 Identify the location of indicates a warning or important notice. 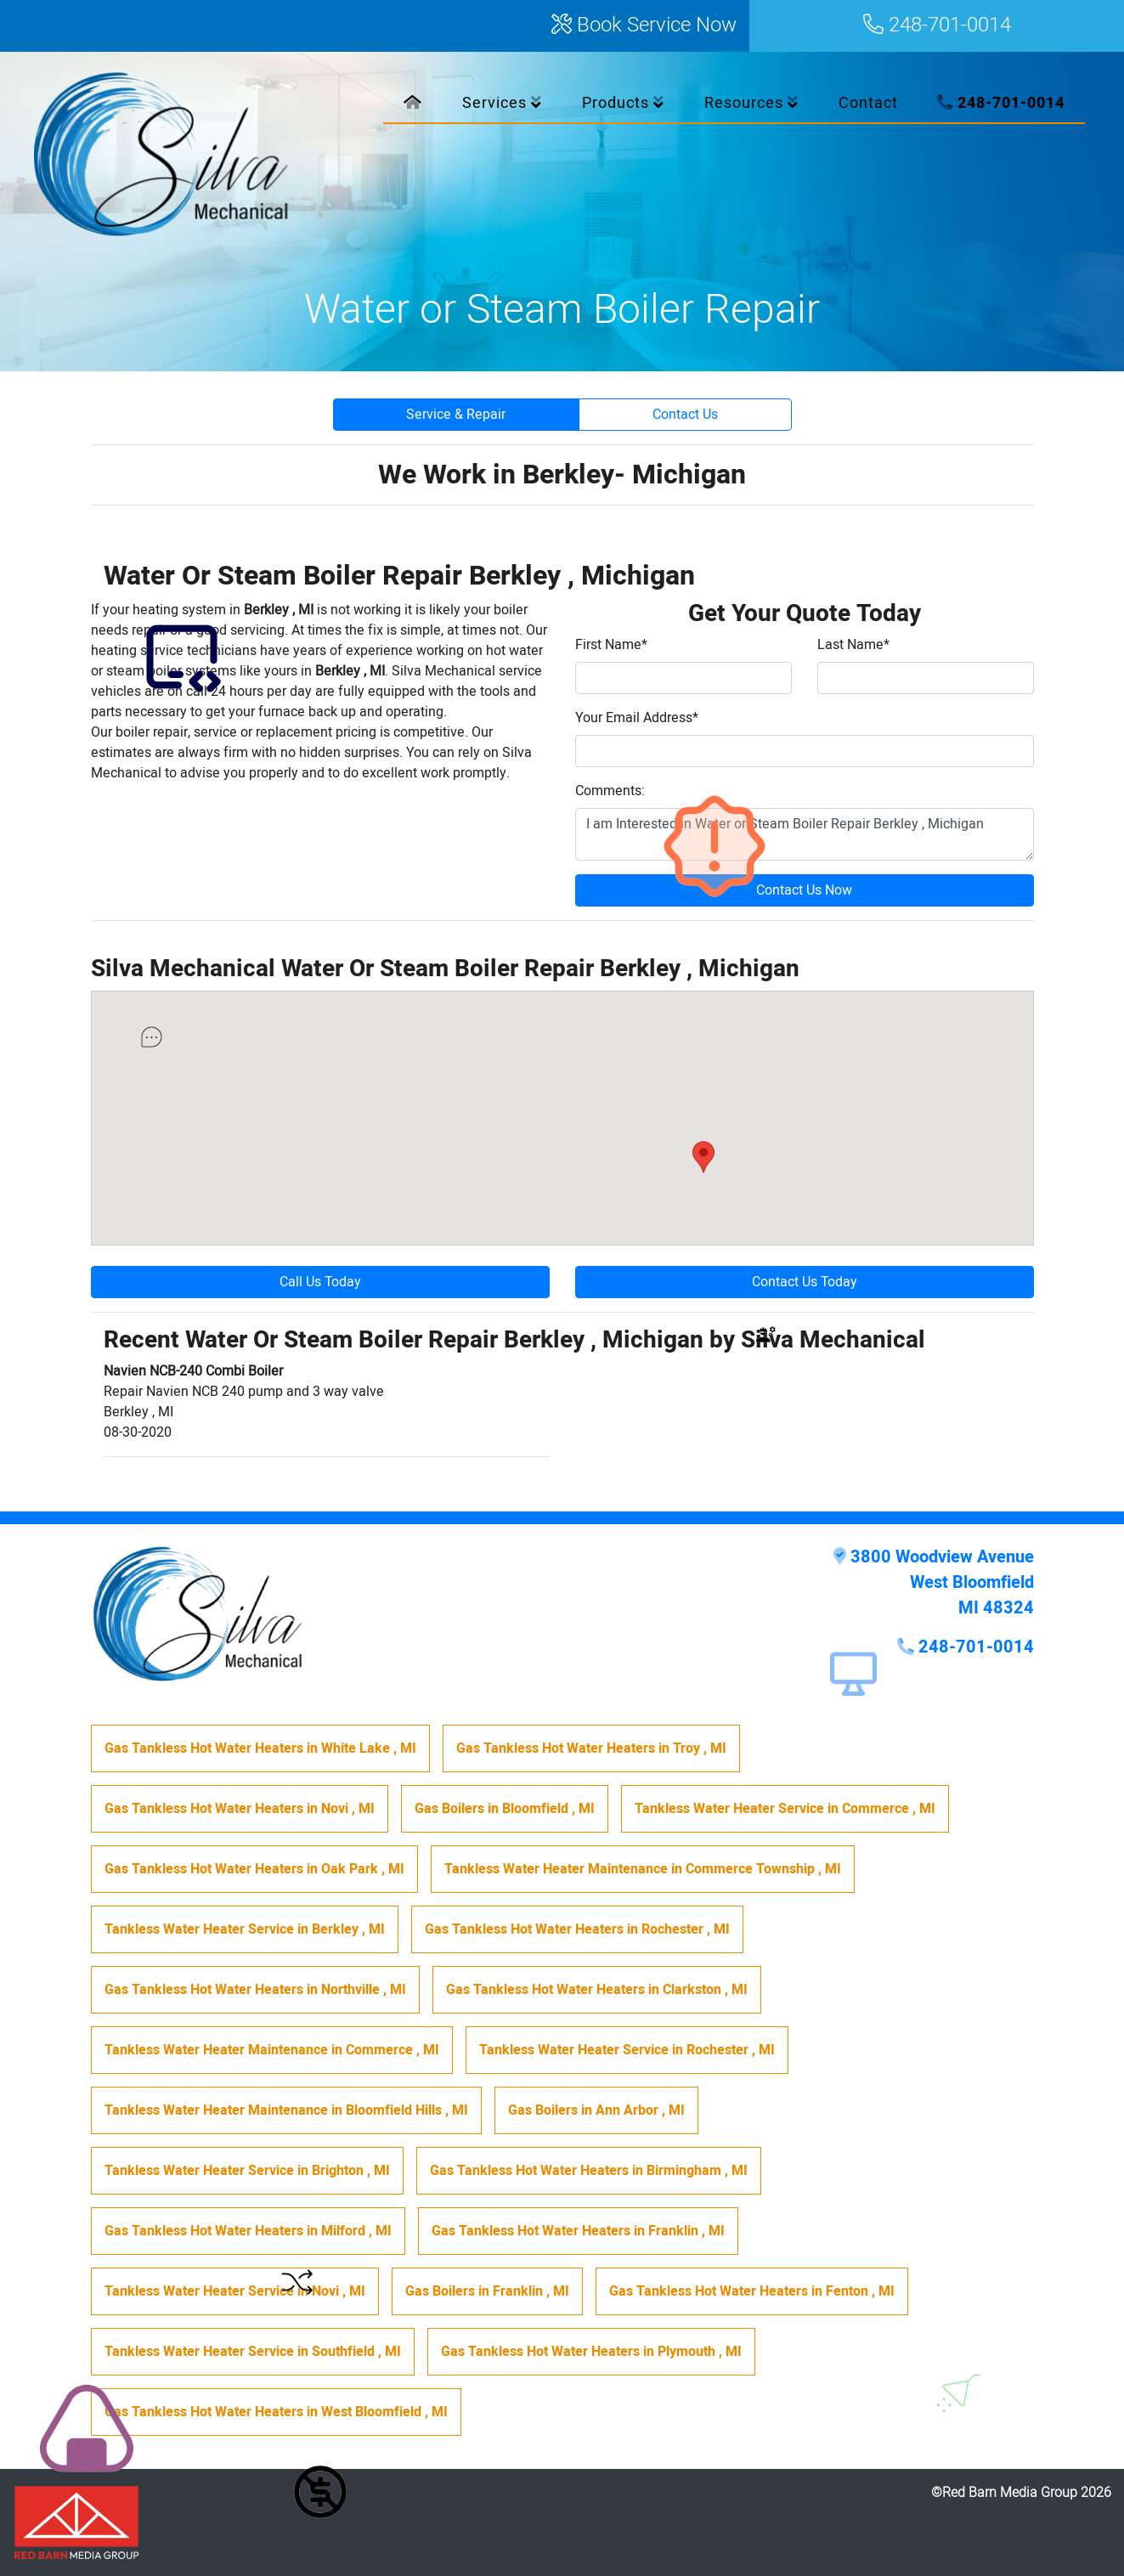
(715, 846).